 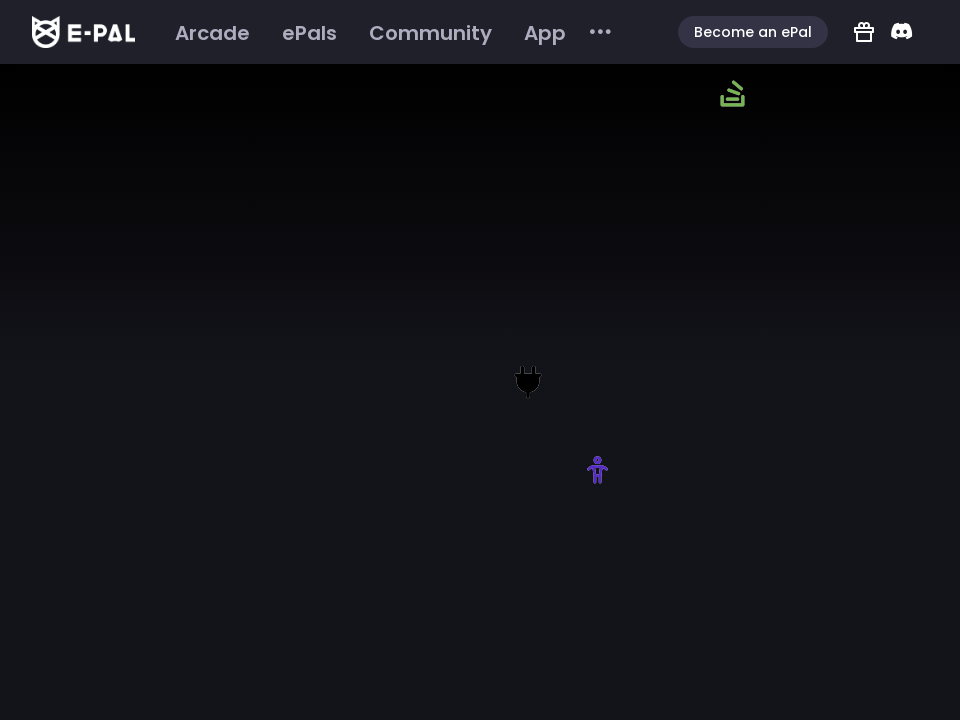 I want to click on visit stack overflow for developer help, so click(x=732, y=93).